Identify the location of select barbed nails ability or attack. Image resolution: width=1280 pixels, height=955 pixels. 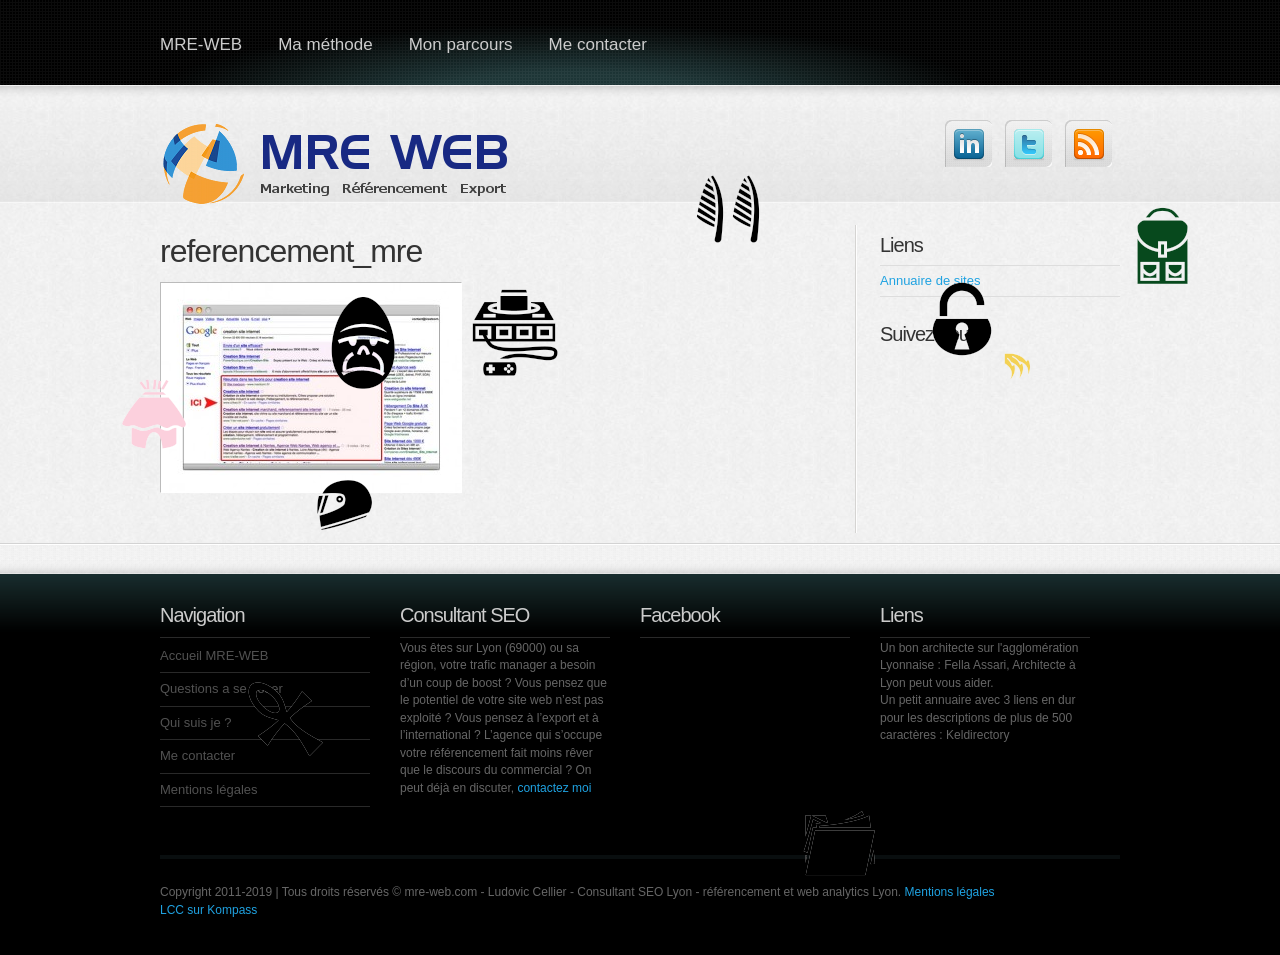
(1017, 366).